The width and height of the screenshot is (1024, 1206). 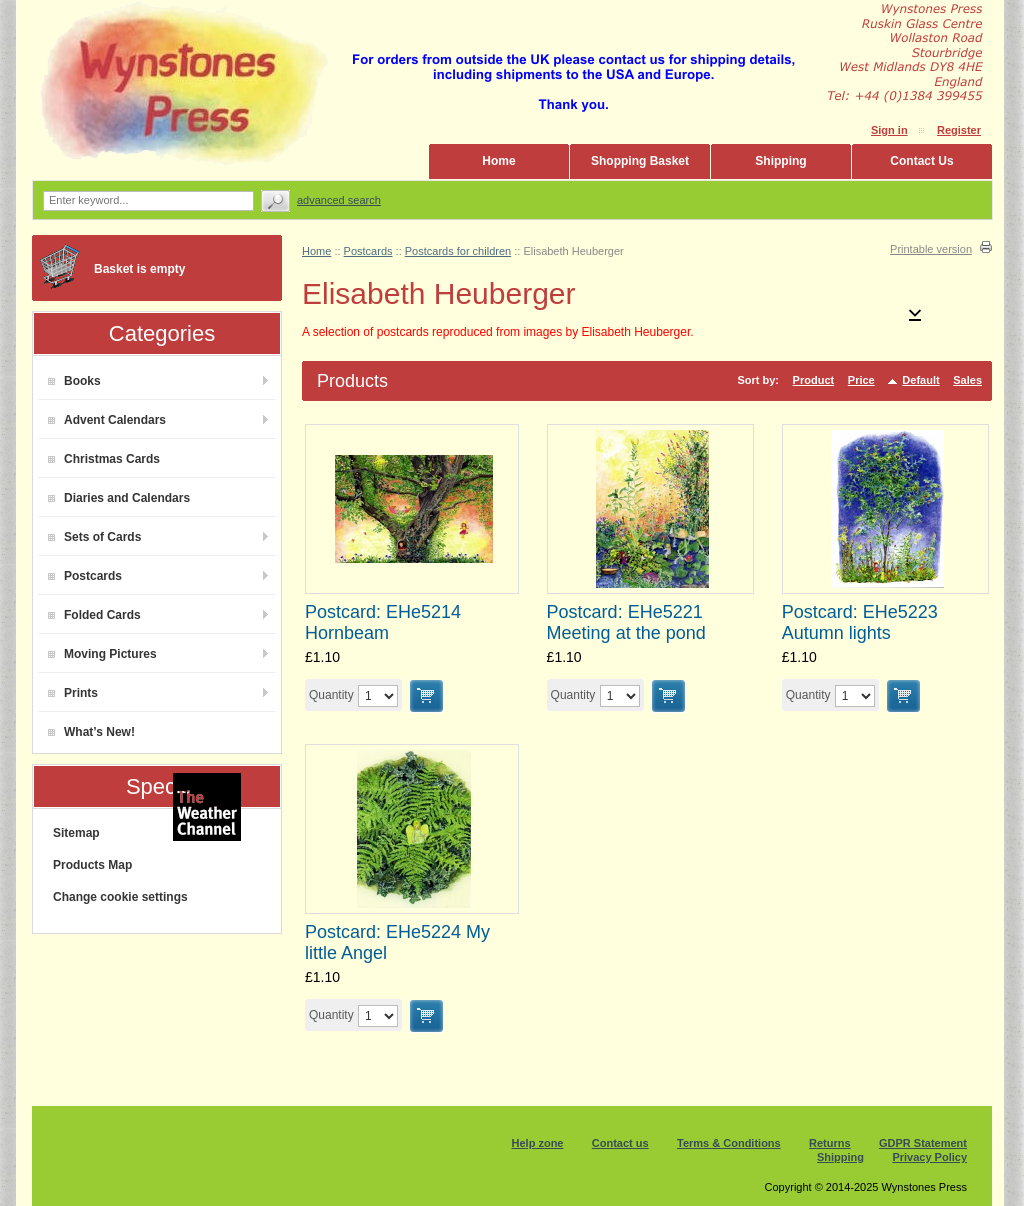 I want to click on open the weather channel app, so click(x=207, y=807).